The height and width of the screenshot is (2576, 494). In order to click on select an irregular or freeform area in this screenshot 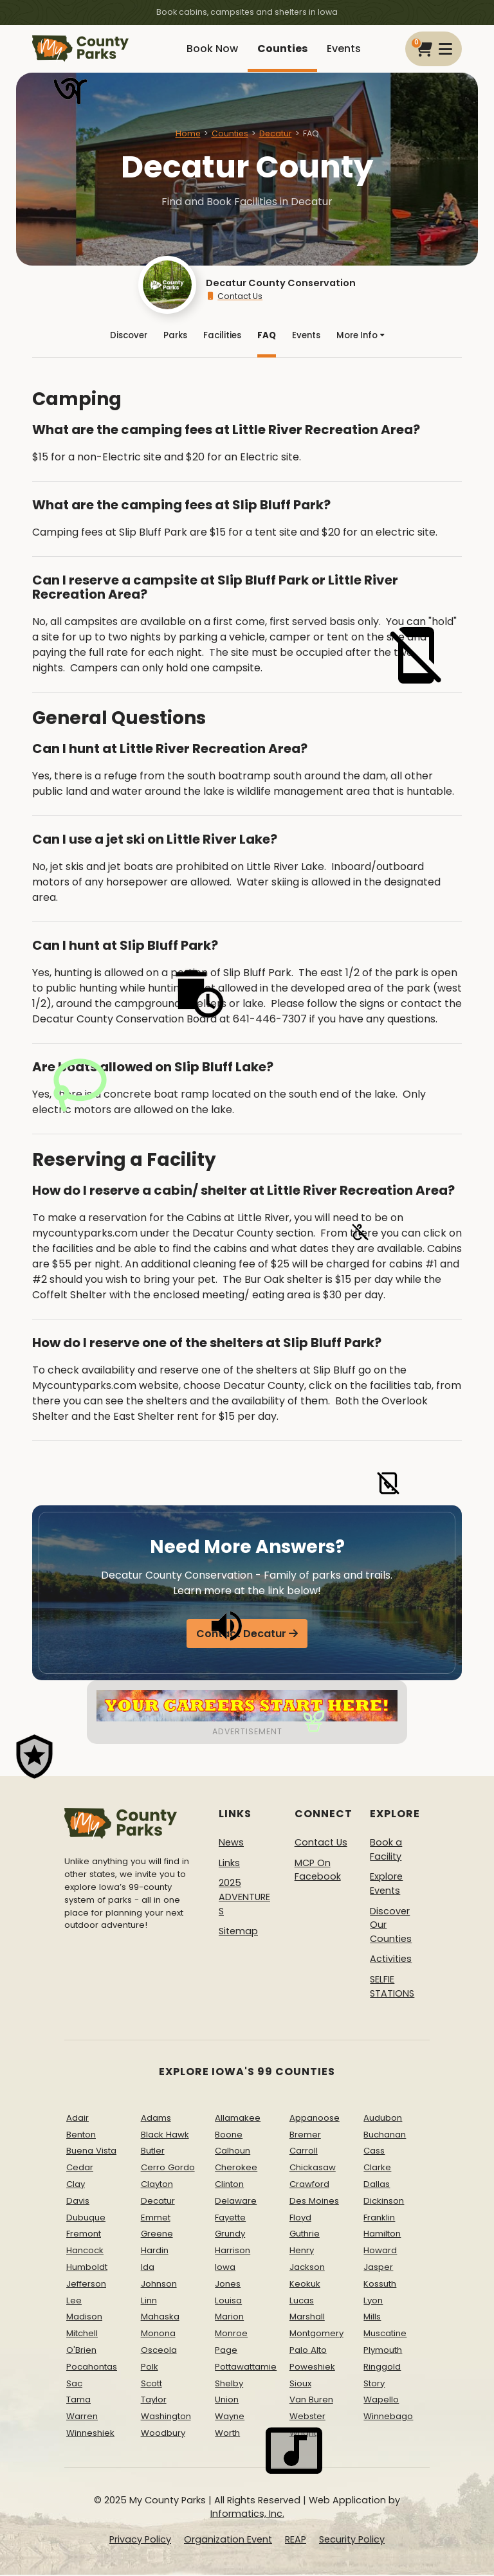, I will do `click(80, 1085)`.